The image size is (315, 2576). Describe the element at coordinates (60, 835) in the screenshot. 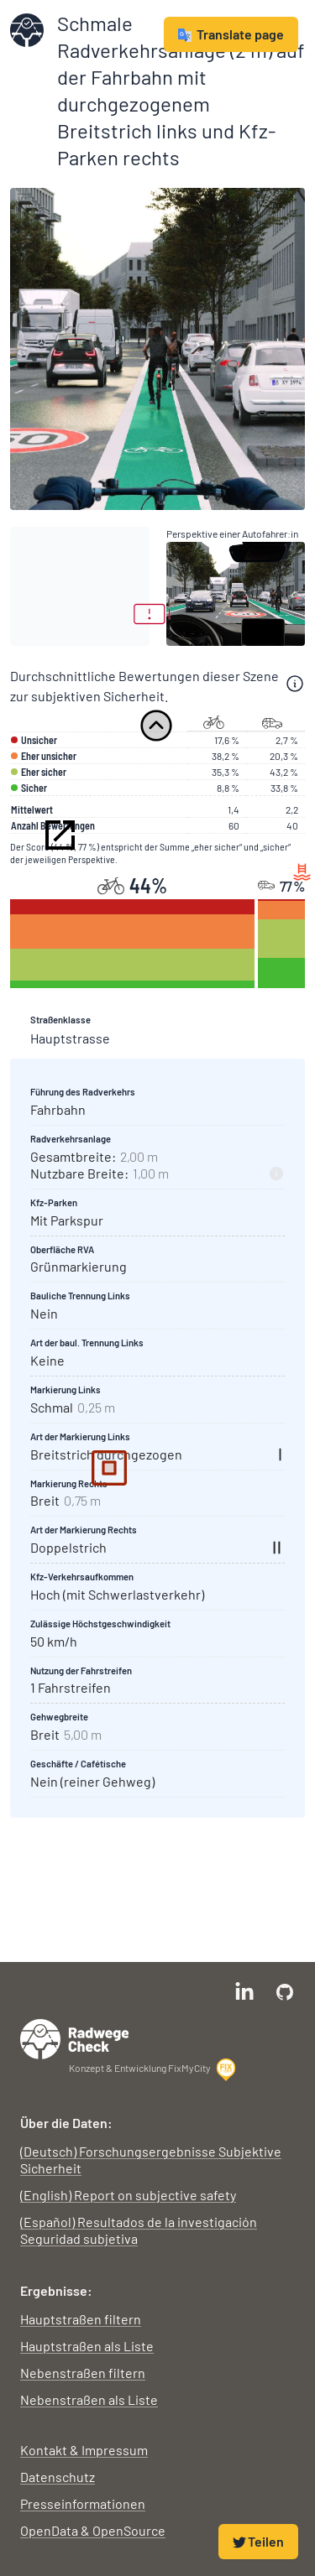

I see `open link in a new tab or window` at that location.